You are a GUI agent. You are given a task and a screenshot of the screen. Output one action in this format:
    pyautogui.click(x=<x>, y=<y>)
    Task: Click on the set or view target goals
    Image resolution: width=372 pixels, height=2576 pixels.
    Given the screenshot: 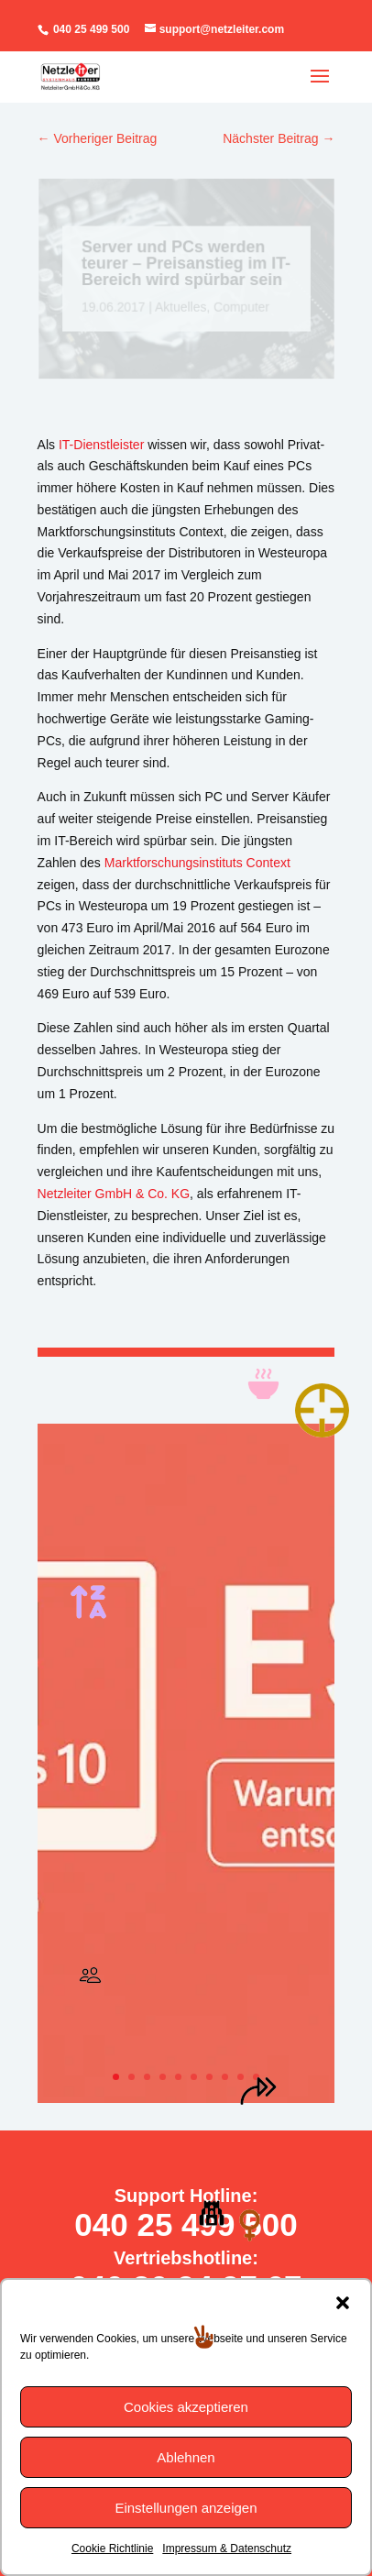 What is the action you would take?
    pyautogui.click(x=322, y=1410)
    